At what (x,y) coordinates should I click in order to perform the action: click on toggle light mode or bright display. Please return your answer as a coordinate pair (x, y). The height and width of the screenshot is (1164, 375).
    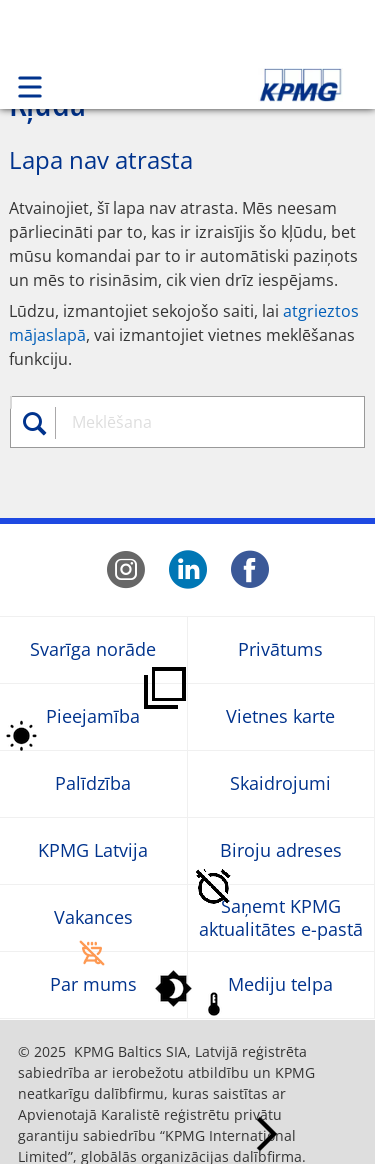
    Looking at the image, I should click on (21, 736).